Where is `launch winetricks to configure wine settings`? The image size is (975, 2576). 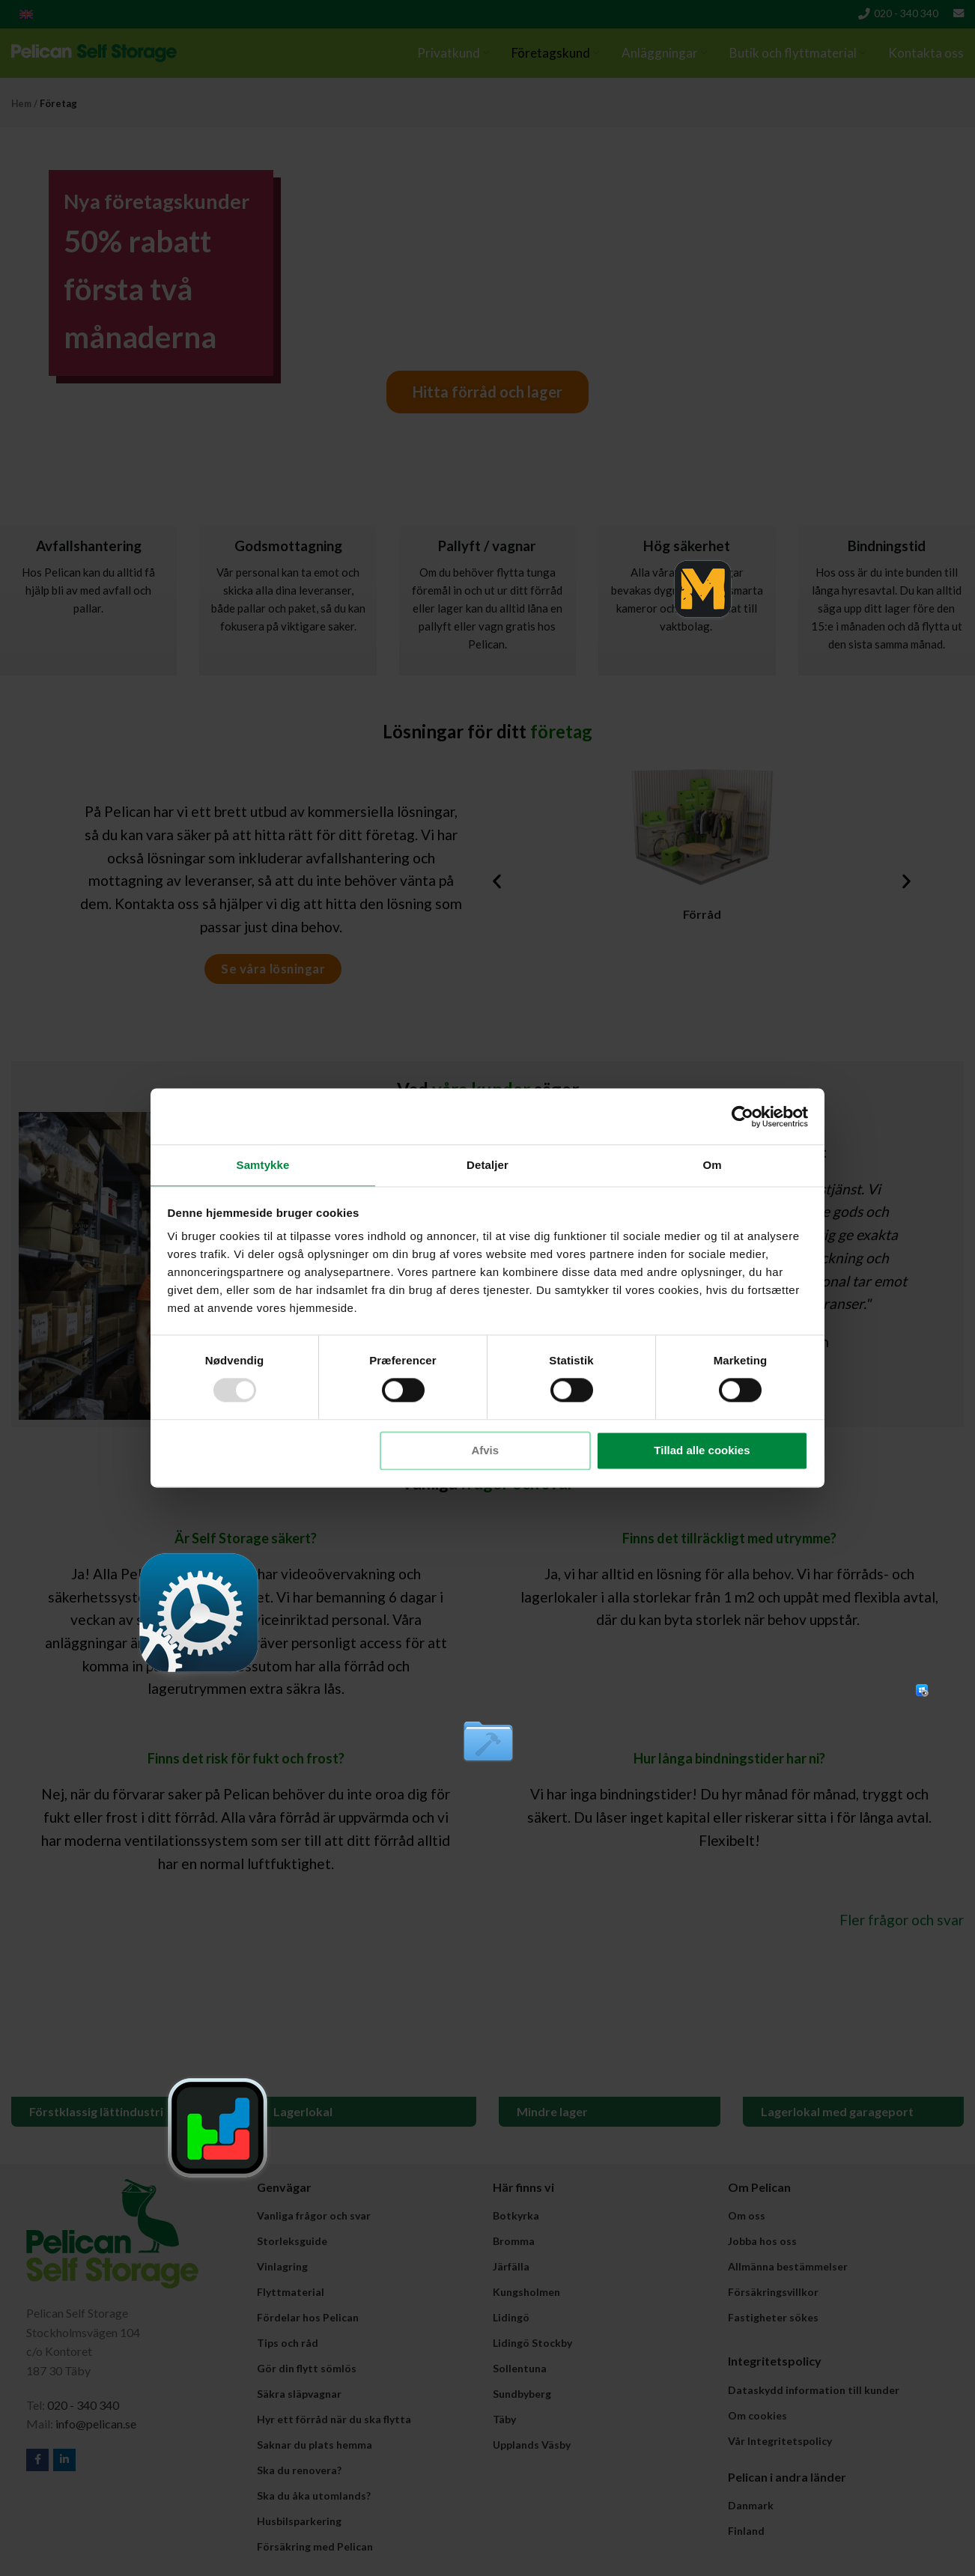
launch winetricks to configure wine settings is located at coordinates (922, 1690).